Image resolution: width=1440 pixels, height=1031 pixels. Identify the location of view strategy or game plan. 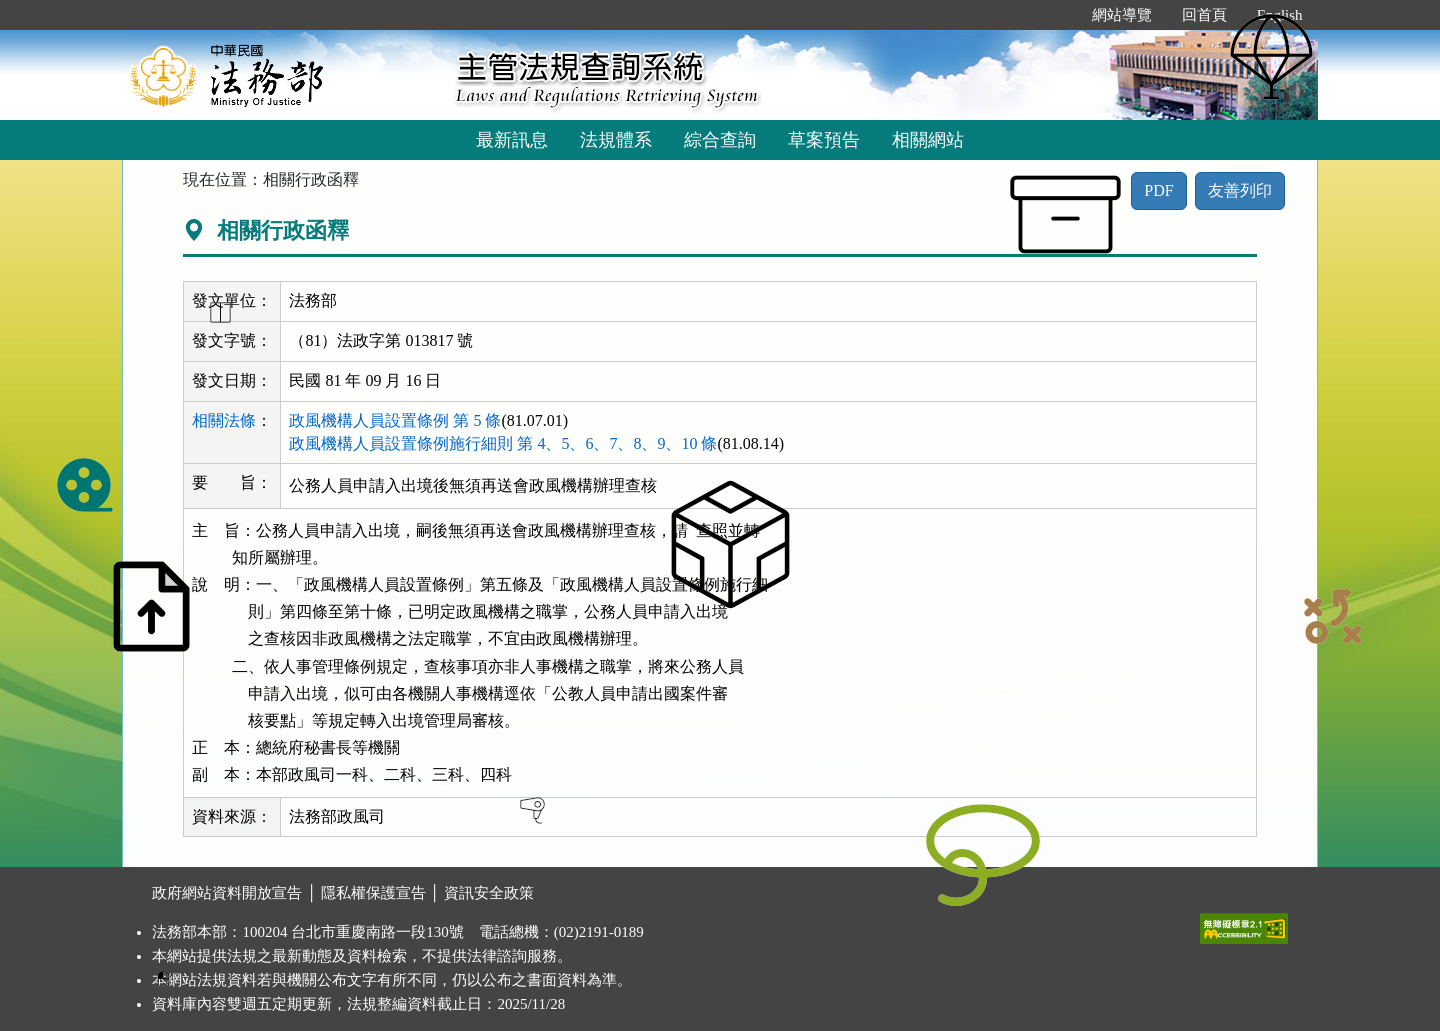
(1330, 616).